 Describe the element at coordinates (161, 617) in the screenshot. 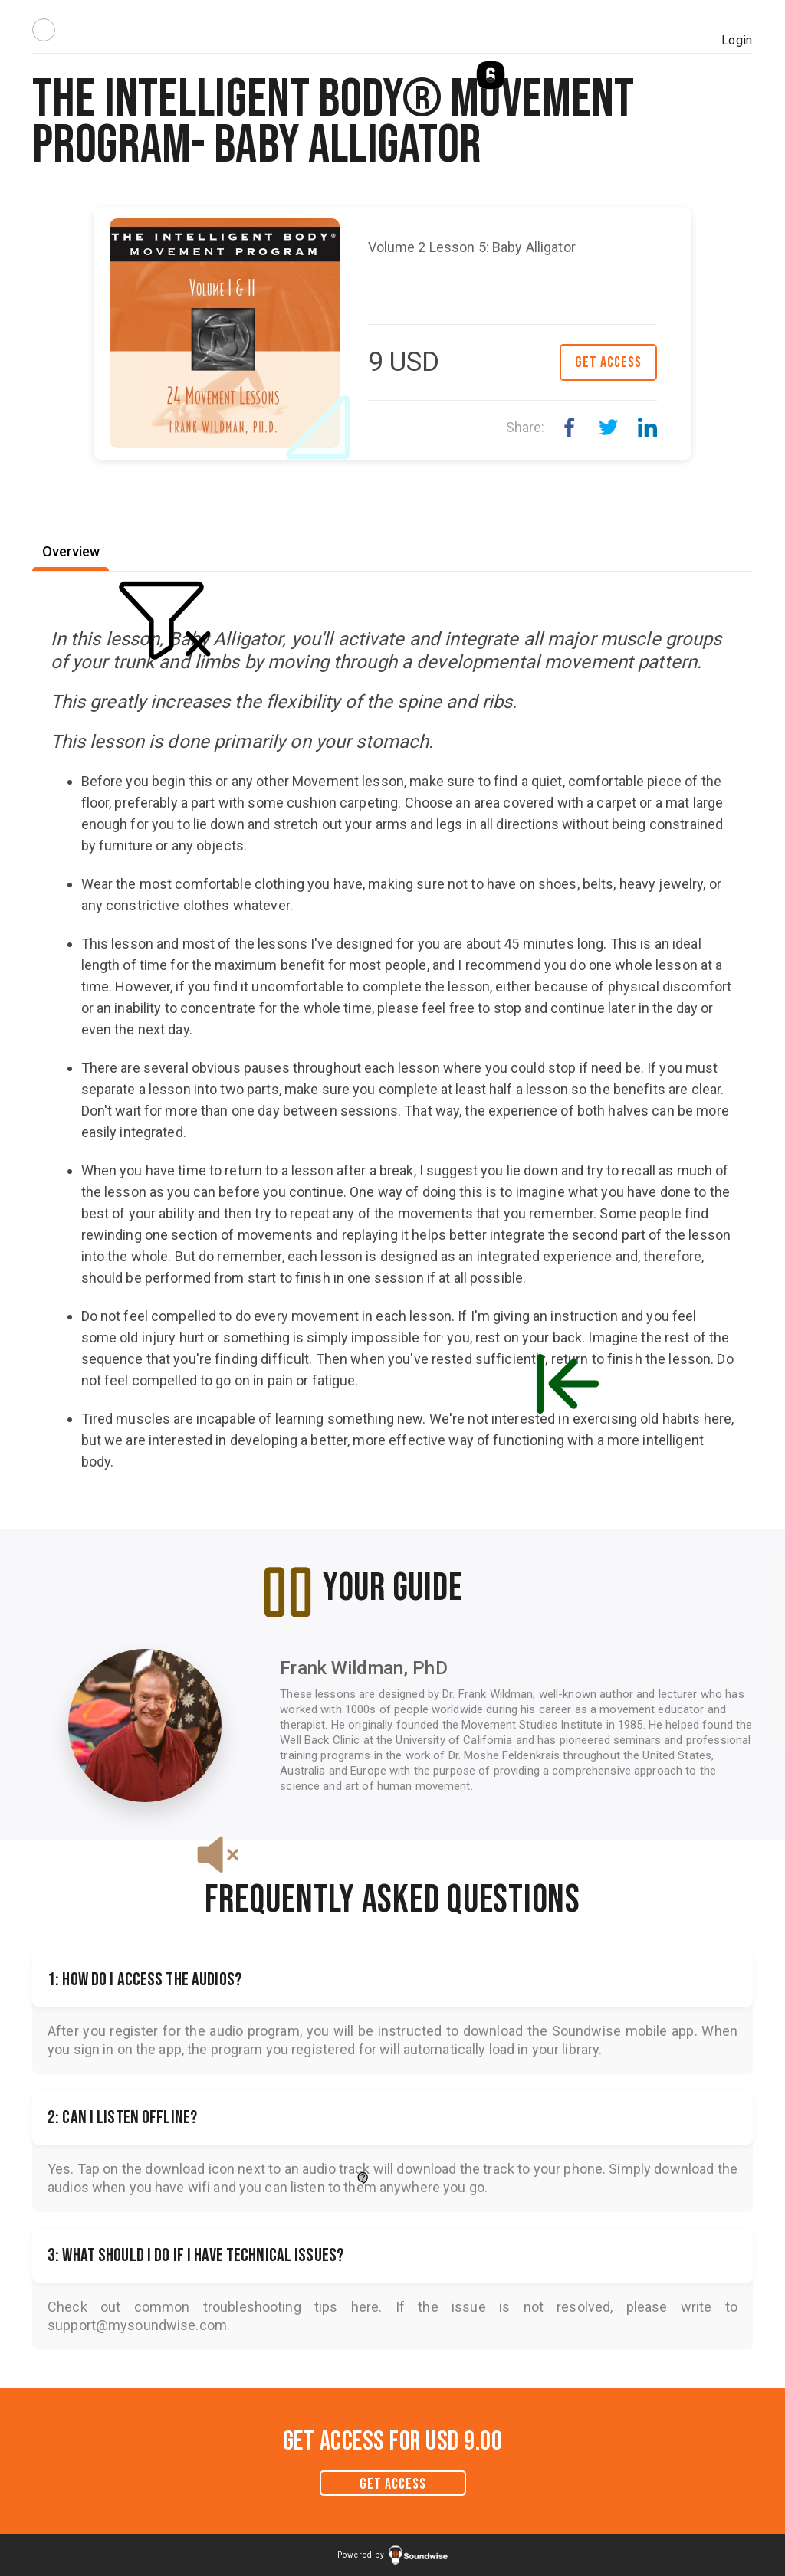

I see `clear all active filters` at that location.